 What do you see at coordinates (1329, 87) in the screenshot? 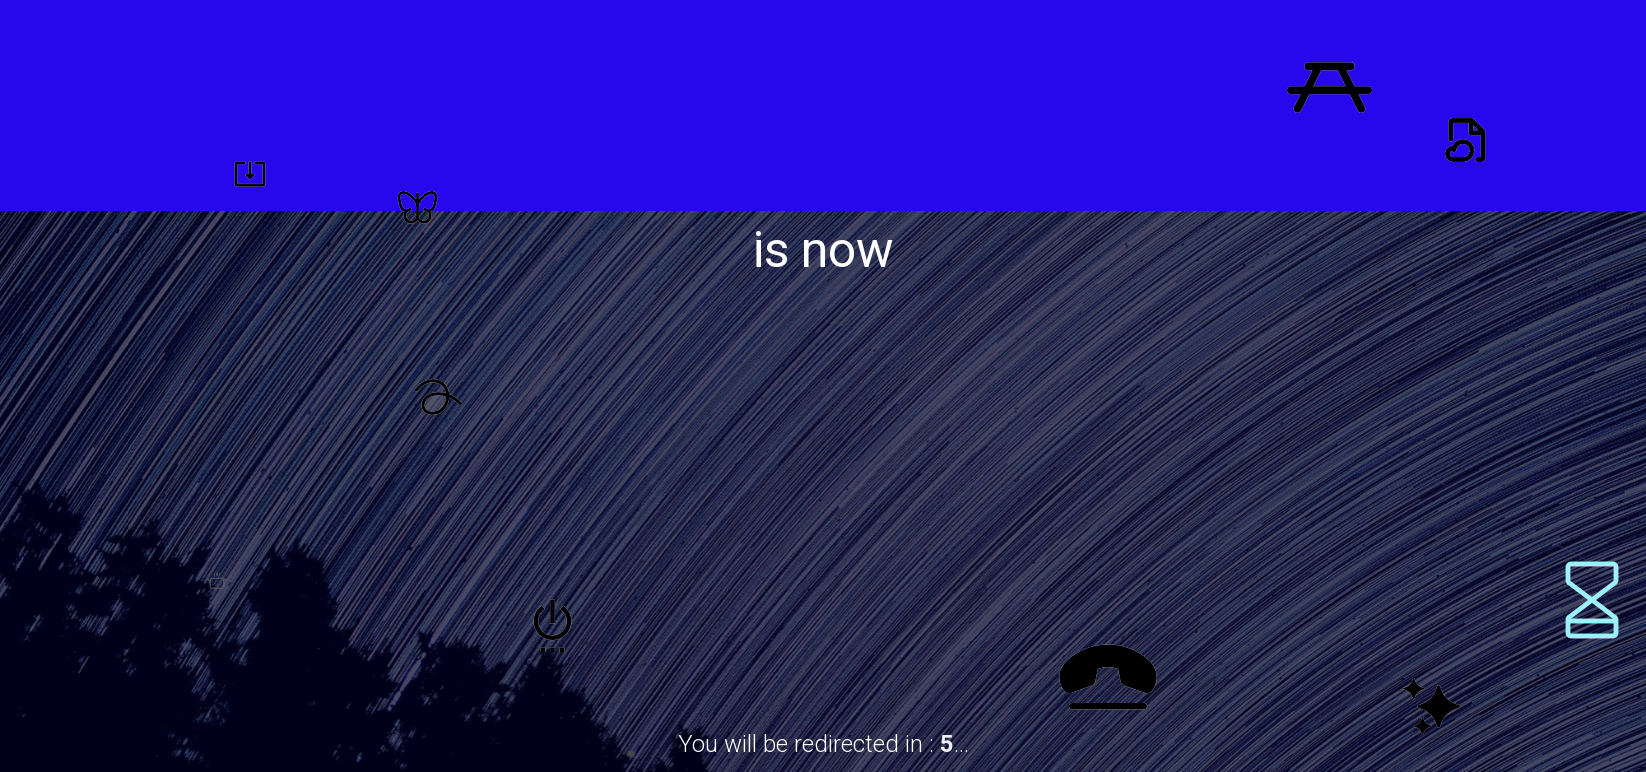
I see `find nearby picnic areas` at bounding box center [1329, 87].